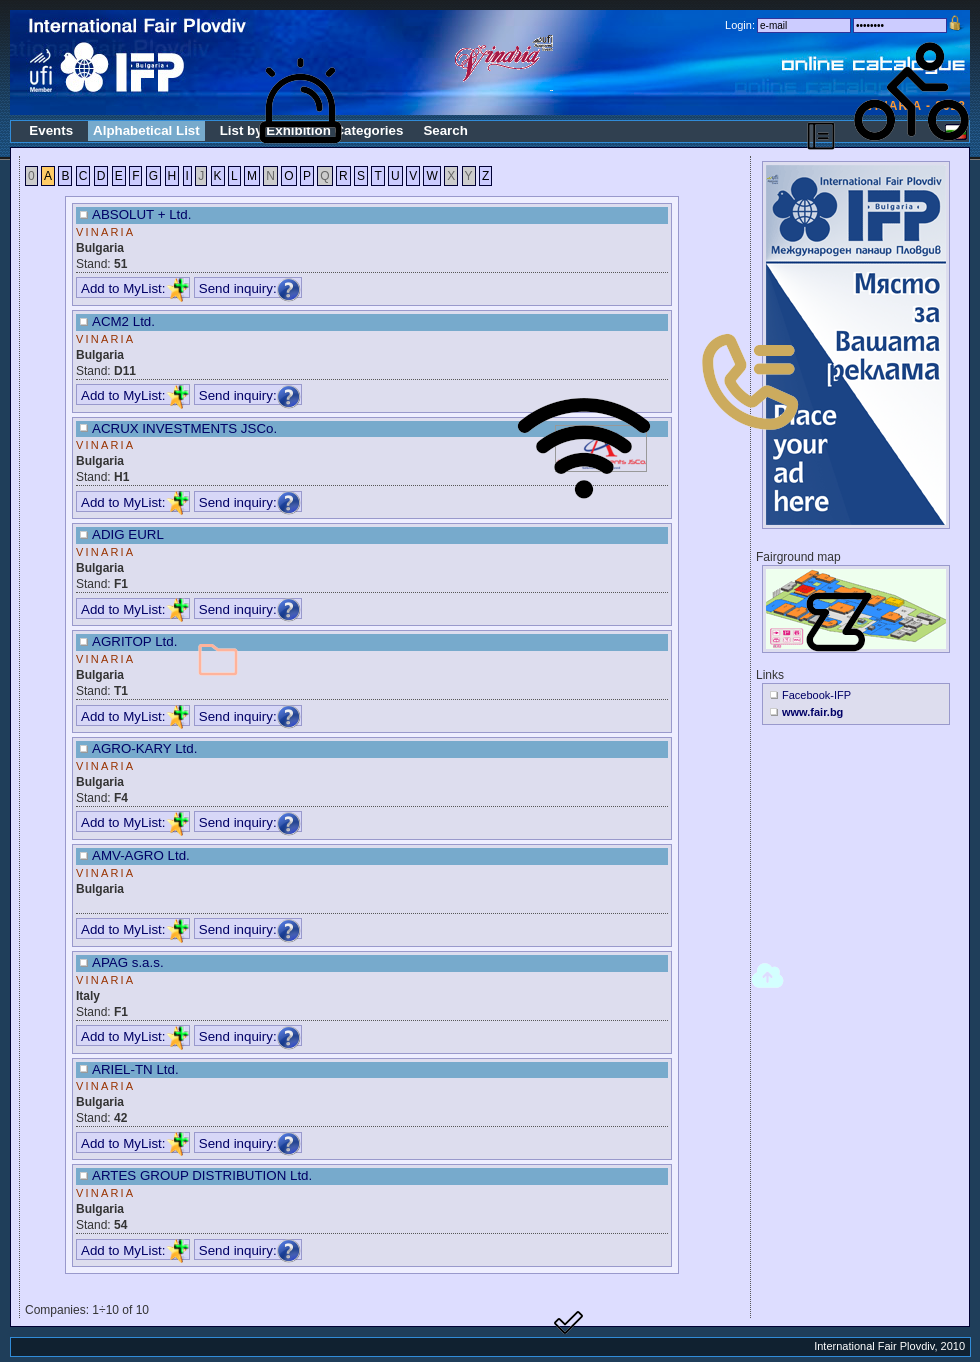 Image resolution: width=980 pixels, height=1362 pixels. Describe the element at coordinates (752, 380) in the screenshot. I see `view contact list or phone directory` at that location.